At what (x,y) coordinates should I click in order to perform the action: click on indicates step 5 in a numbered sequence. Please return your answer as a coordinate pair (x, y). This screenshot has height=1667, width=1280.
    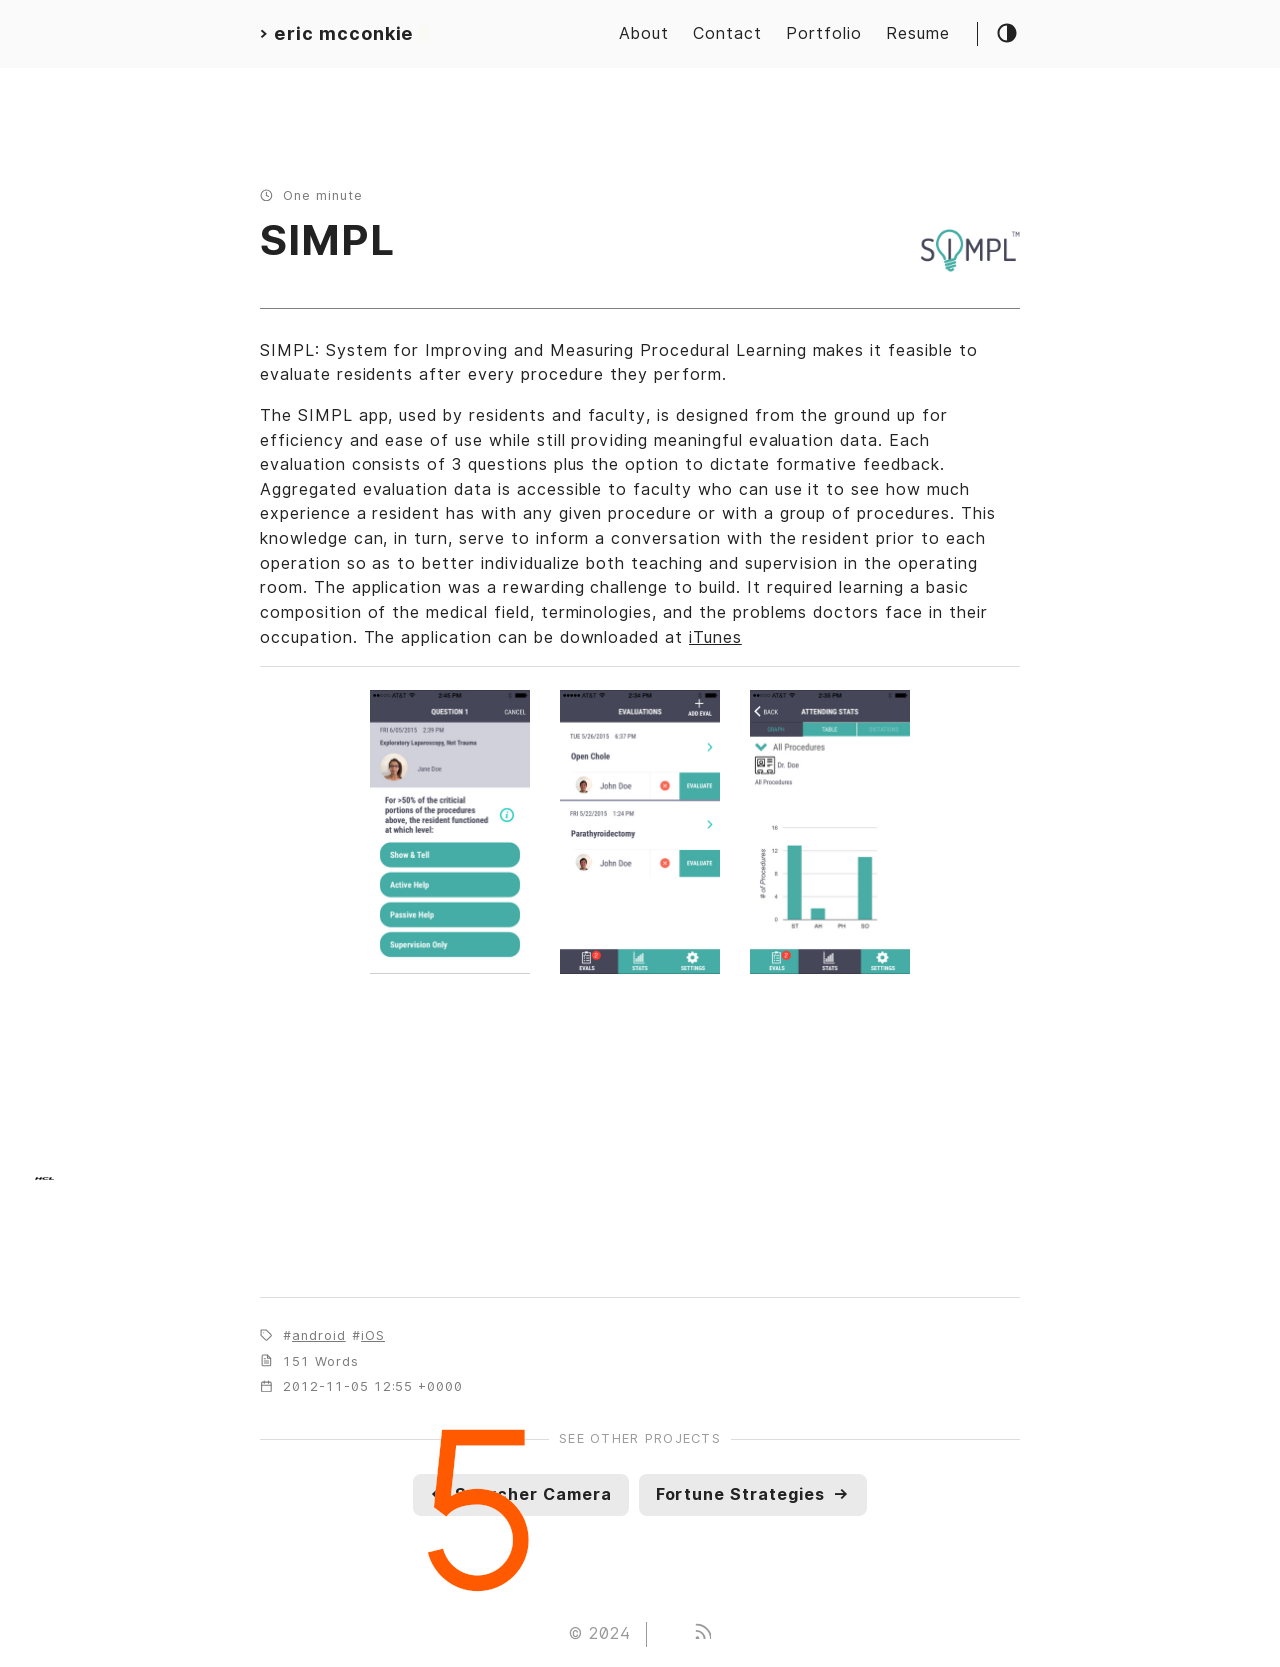
    Looking at the image, I should click on (477, 1508).